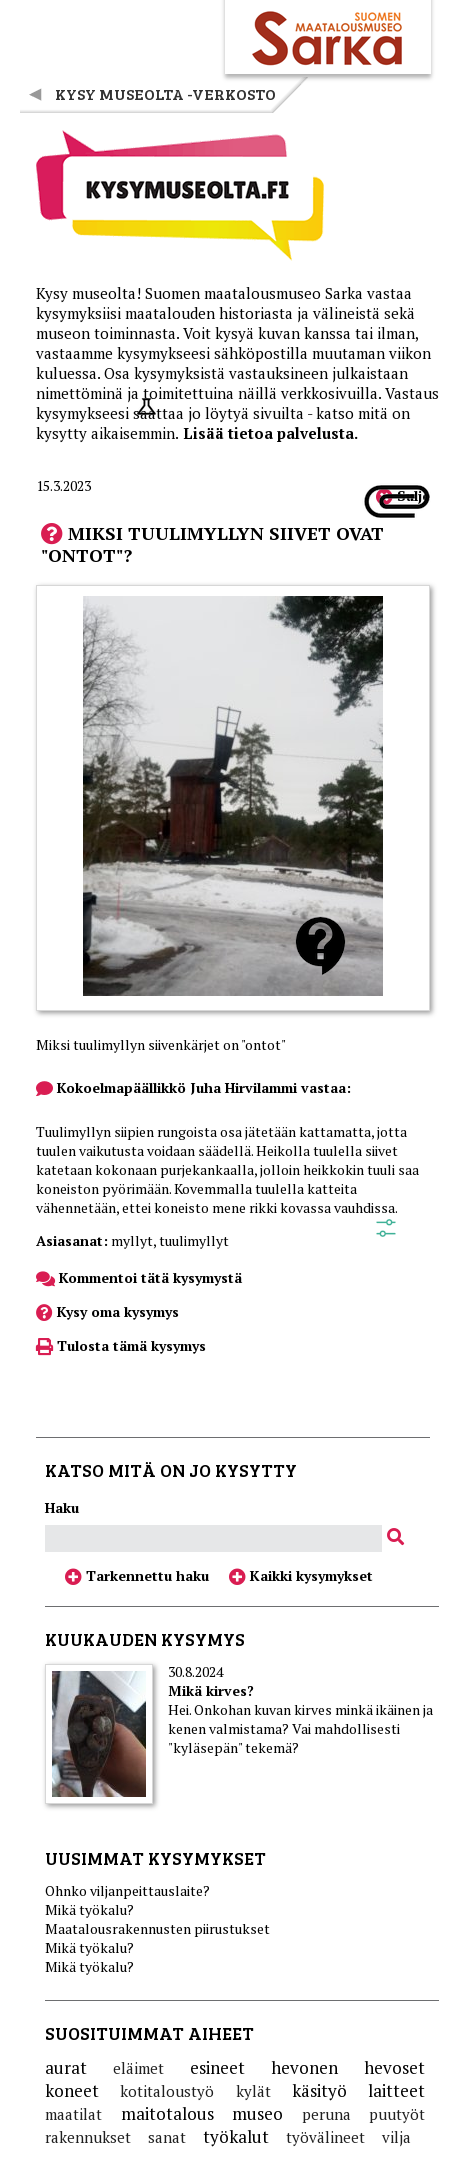 The width and height of the screenshot is (476, 2184). Describe the element at coordinates (395, 501) in the screenshot. I see `attach a file to your message` at that location.